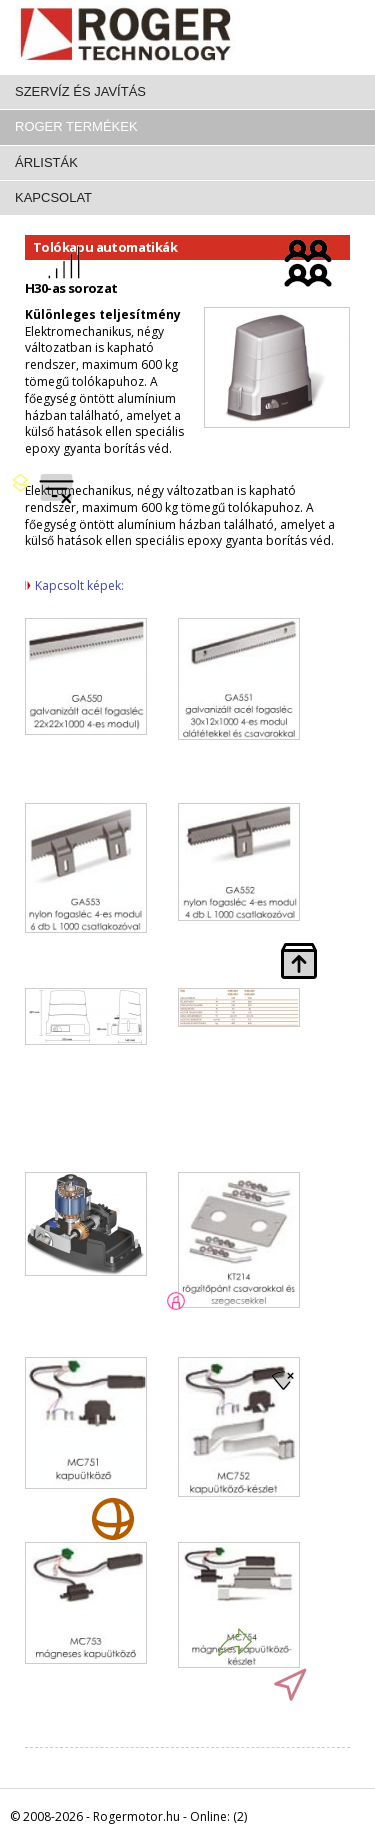 The image size is (375, 1836). I want to click on open superhuman email app, so click(20, 482).